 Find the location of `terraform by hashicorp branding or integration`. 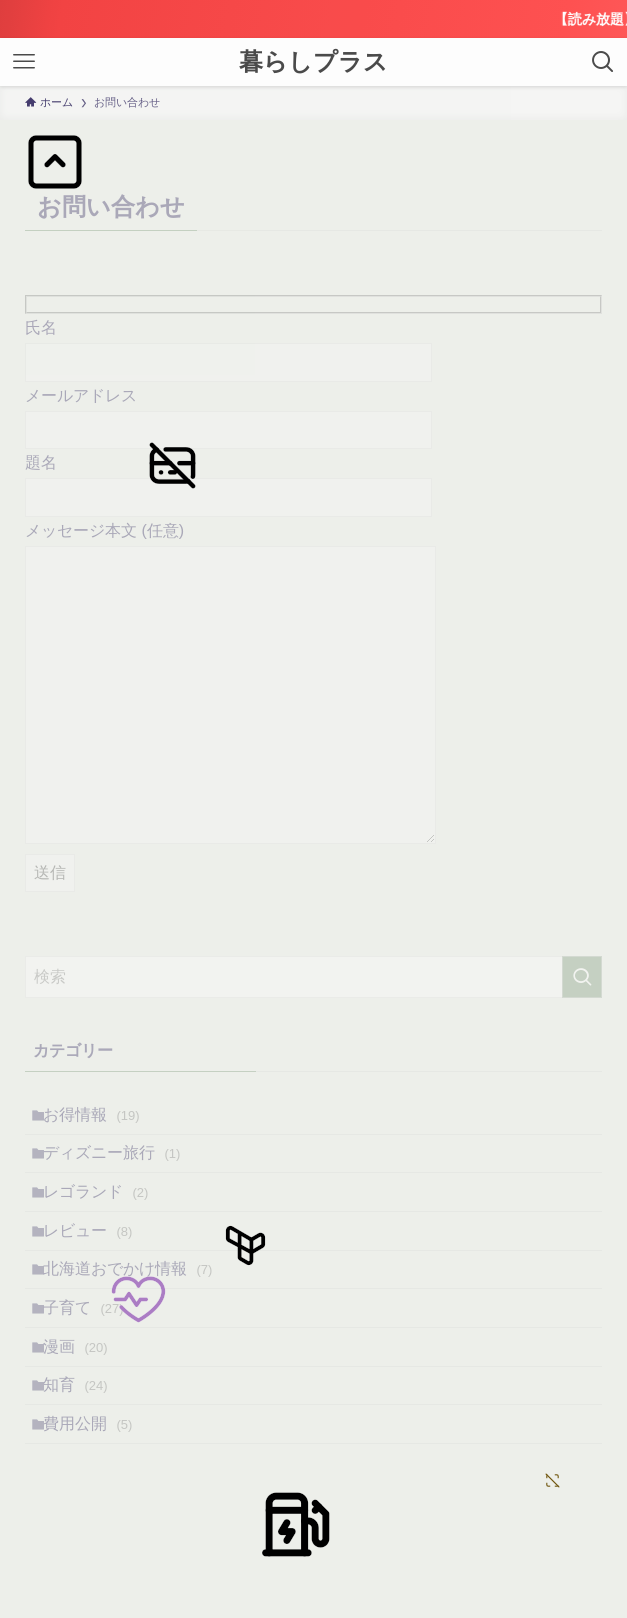

terraform by hashicorp branding or integration is located at coordinates (245, 1245).